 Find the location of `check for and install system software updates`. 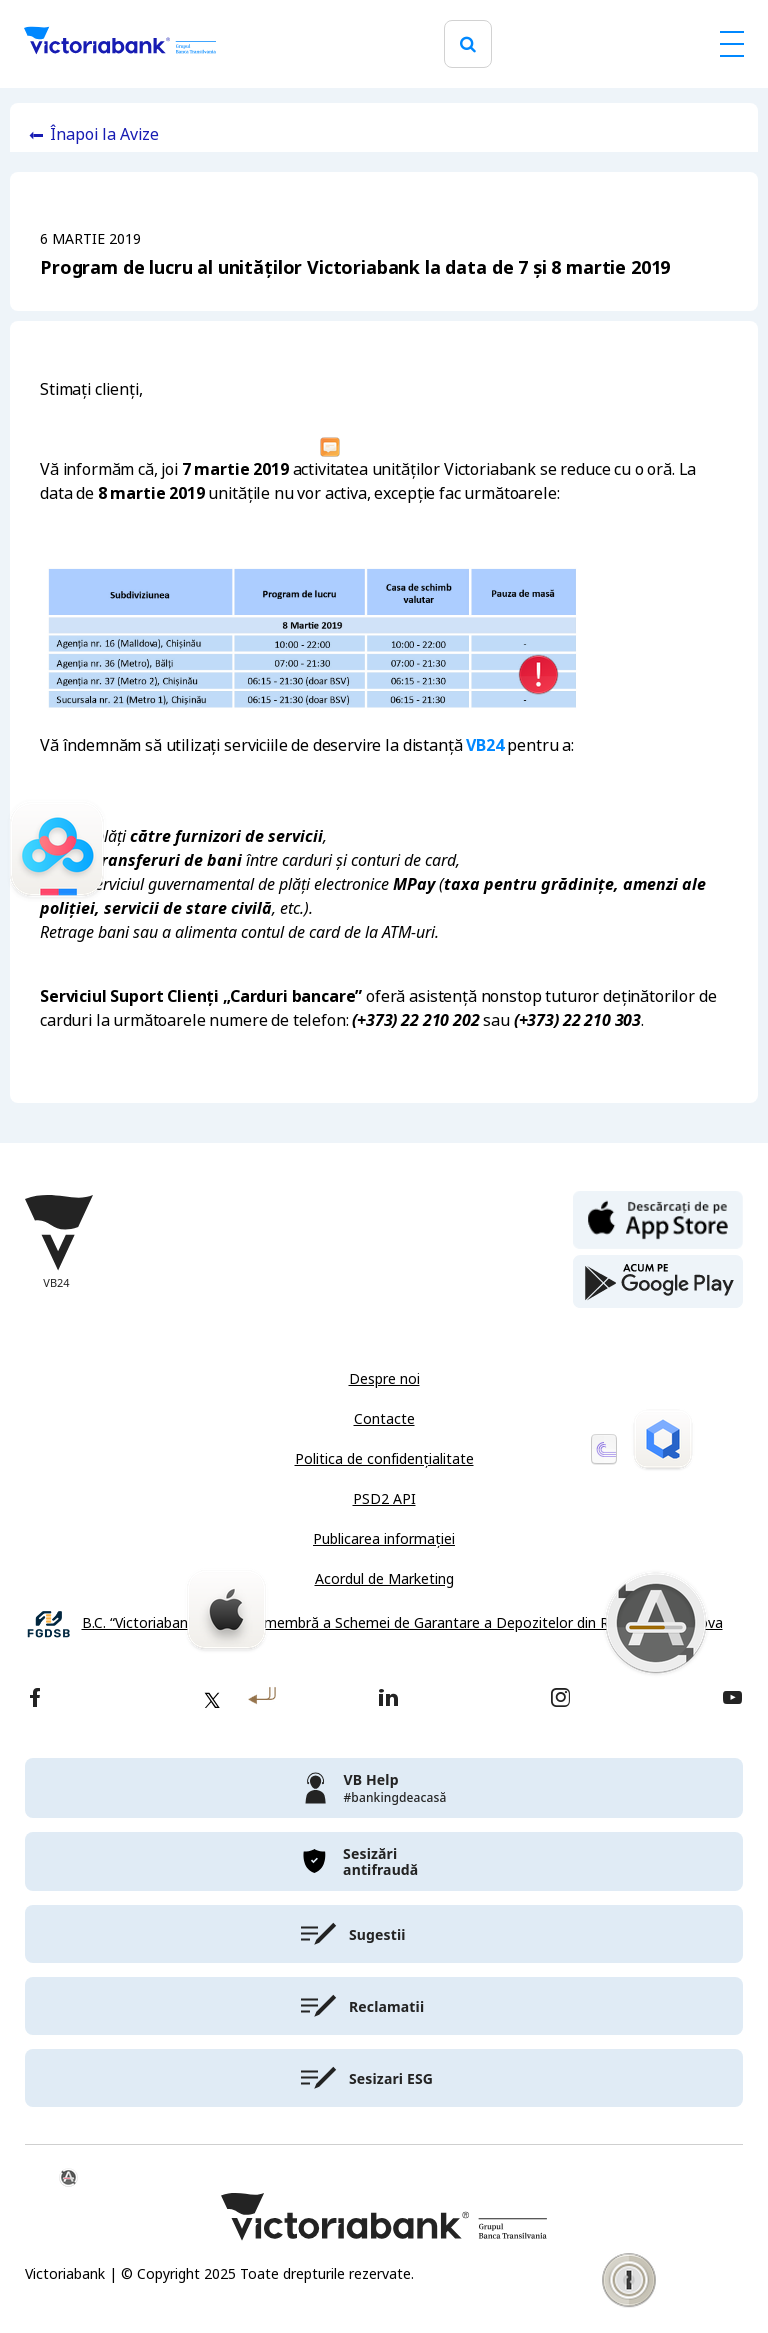

check for and install system software updates is located at coordinates (656, 1623).